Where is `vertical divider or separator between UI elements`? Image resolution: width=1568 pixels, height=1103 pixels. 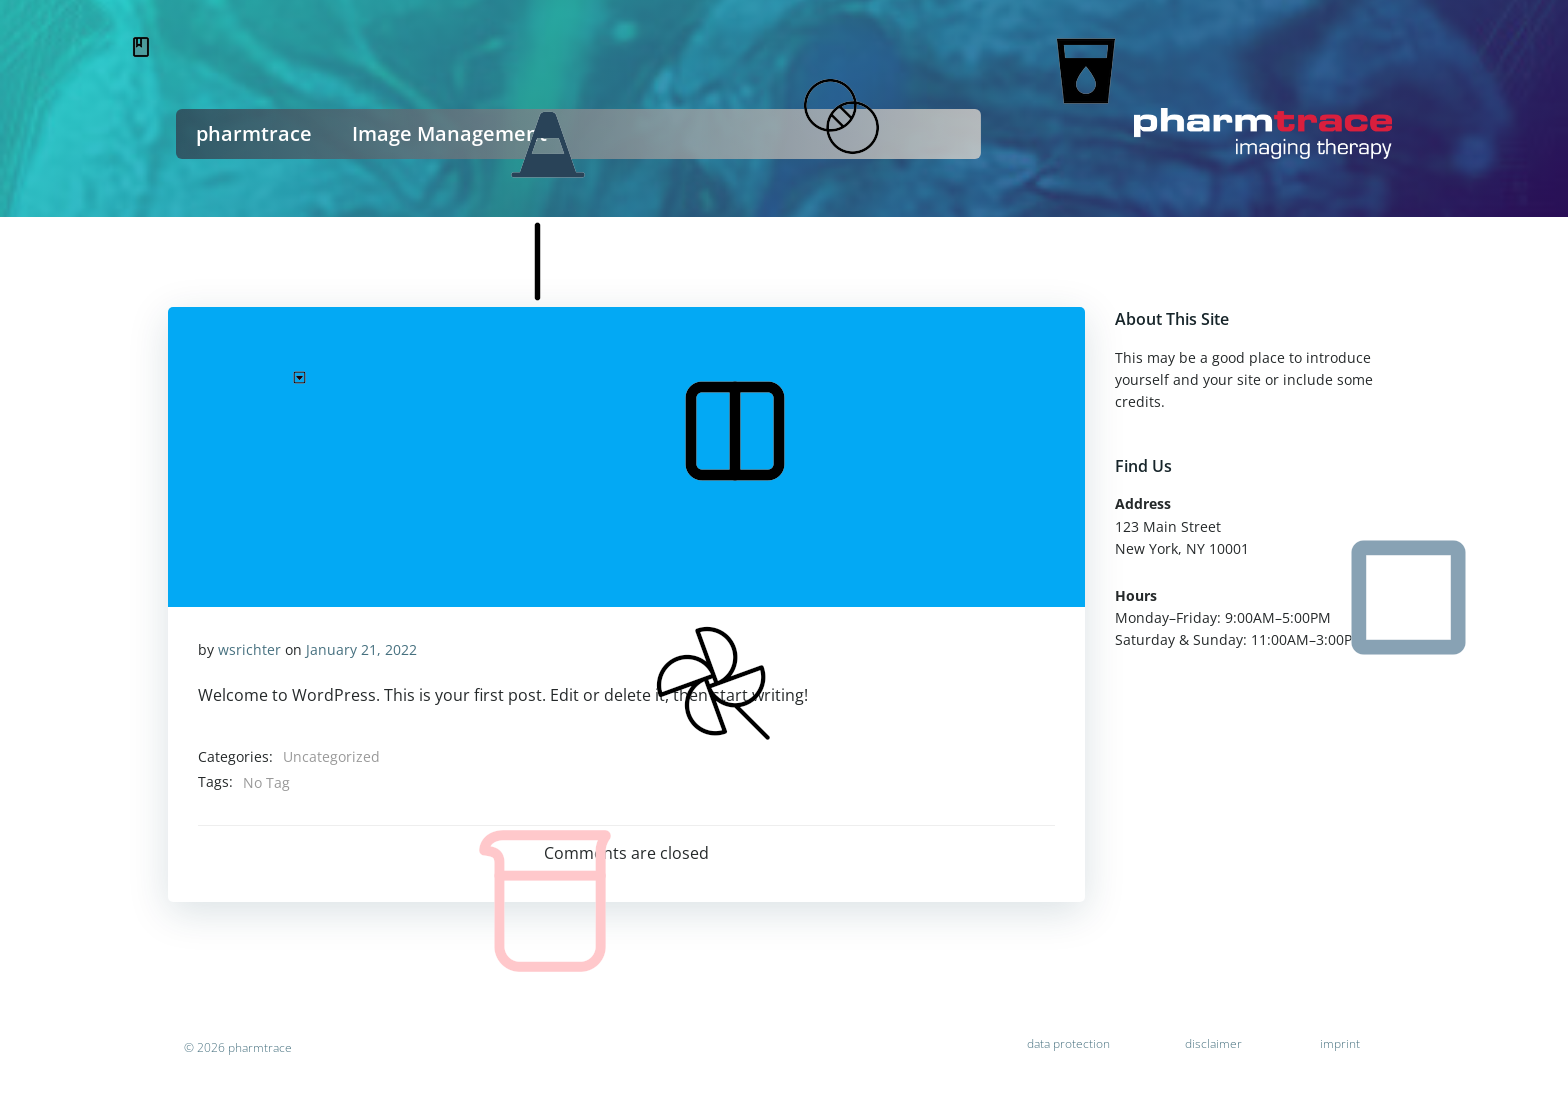
vertical divider or separator between UI elements is located at coordinates (537, 261).